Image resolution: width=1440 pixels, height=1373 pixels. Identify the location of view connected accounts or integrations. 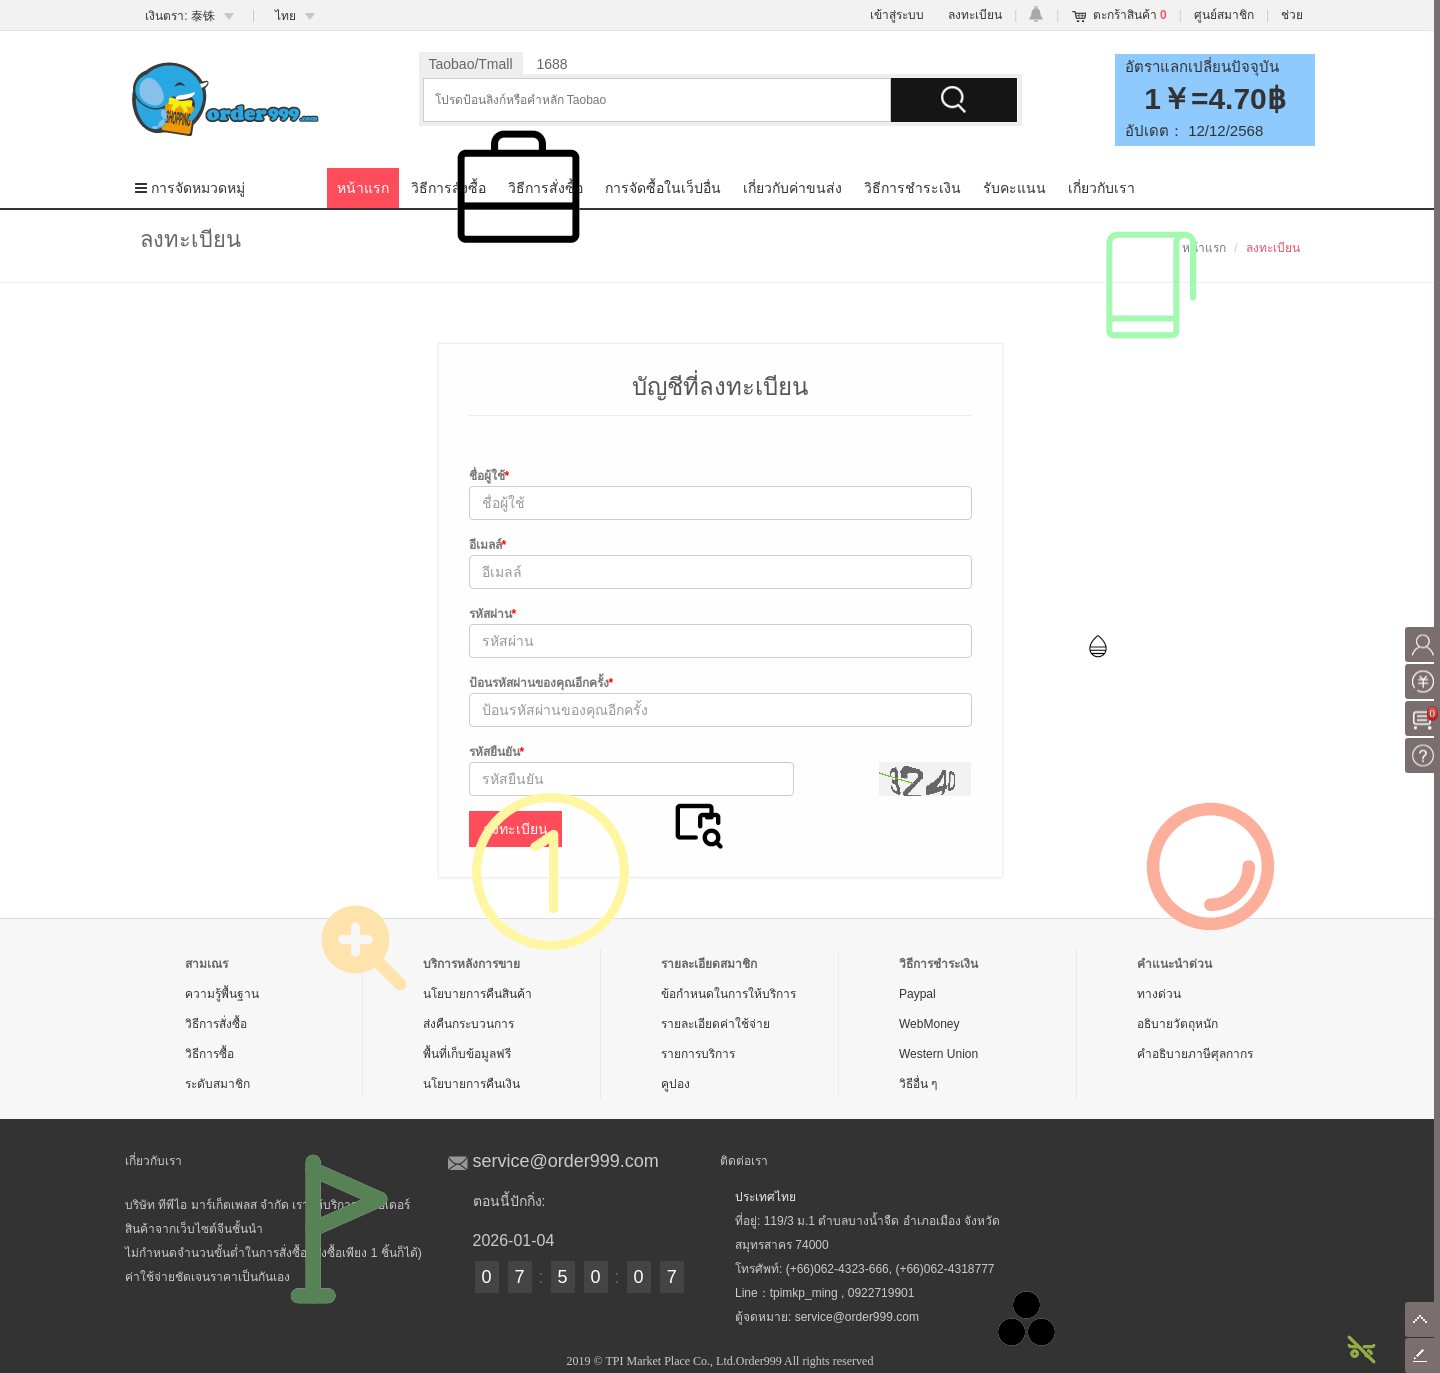
(1026, 1318).